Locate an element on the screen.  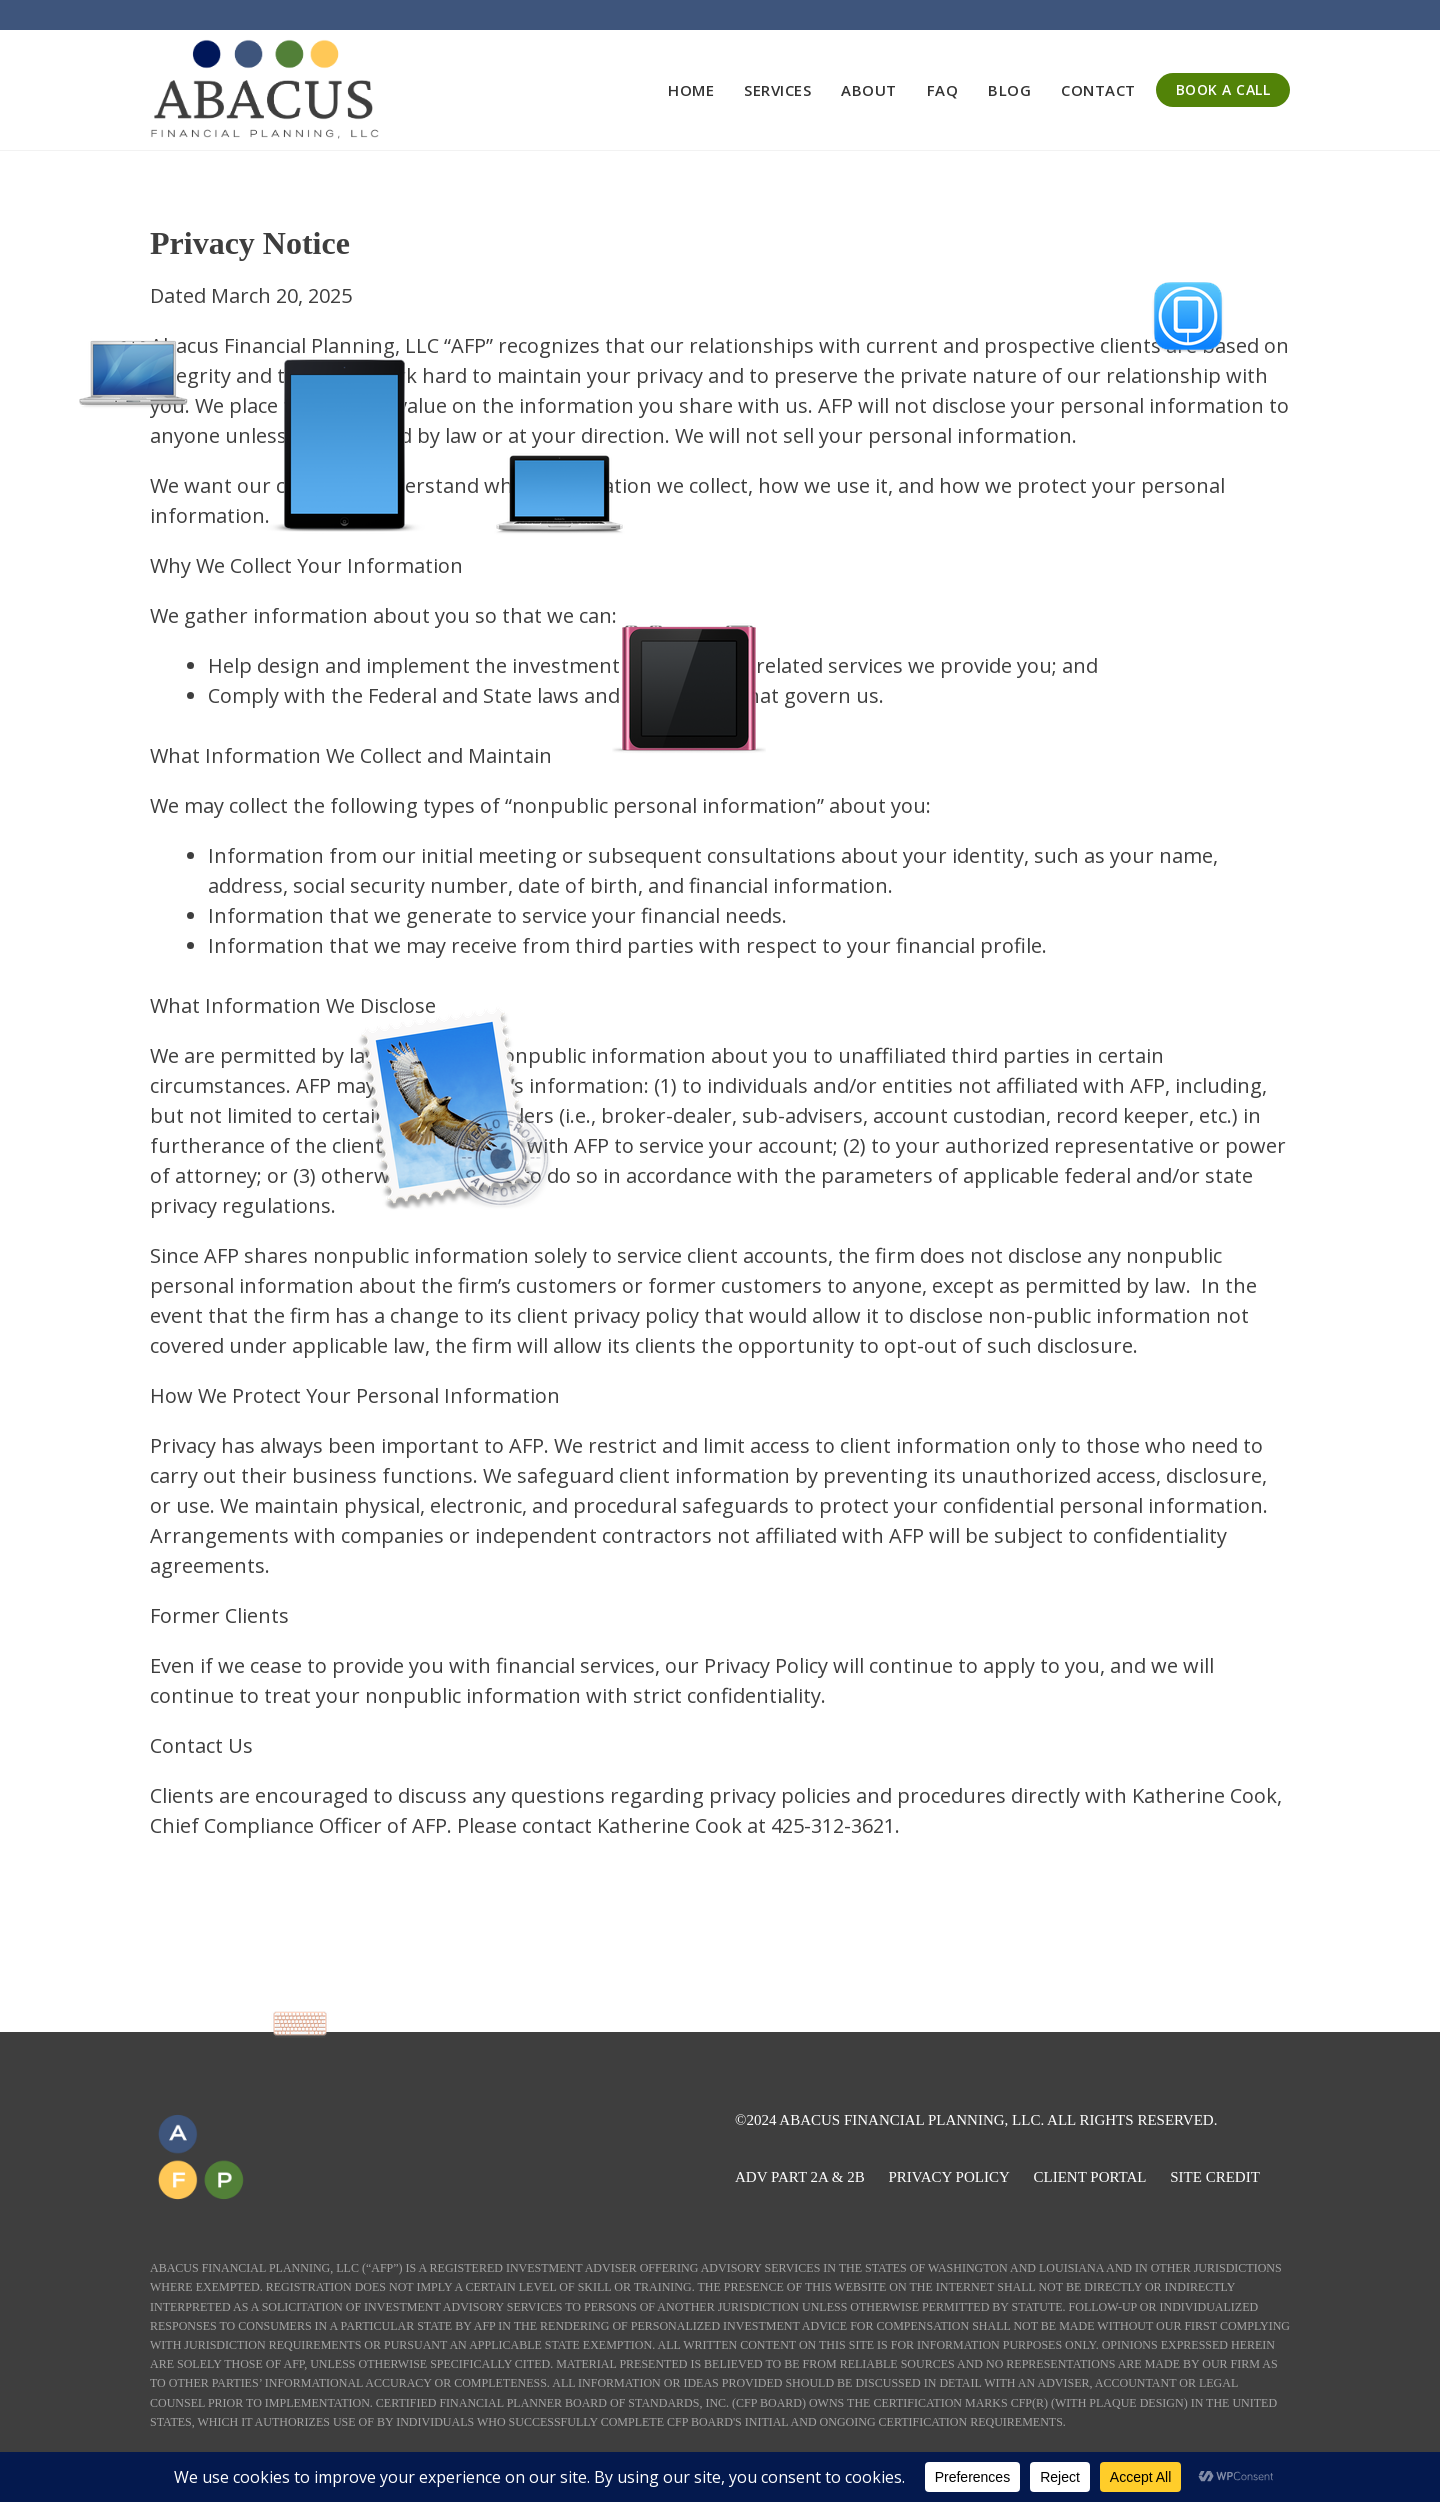
iPod nano device in pink is located at coordinates (689, 688).